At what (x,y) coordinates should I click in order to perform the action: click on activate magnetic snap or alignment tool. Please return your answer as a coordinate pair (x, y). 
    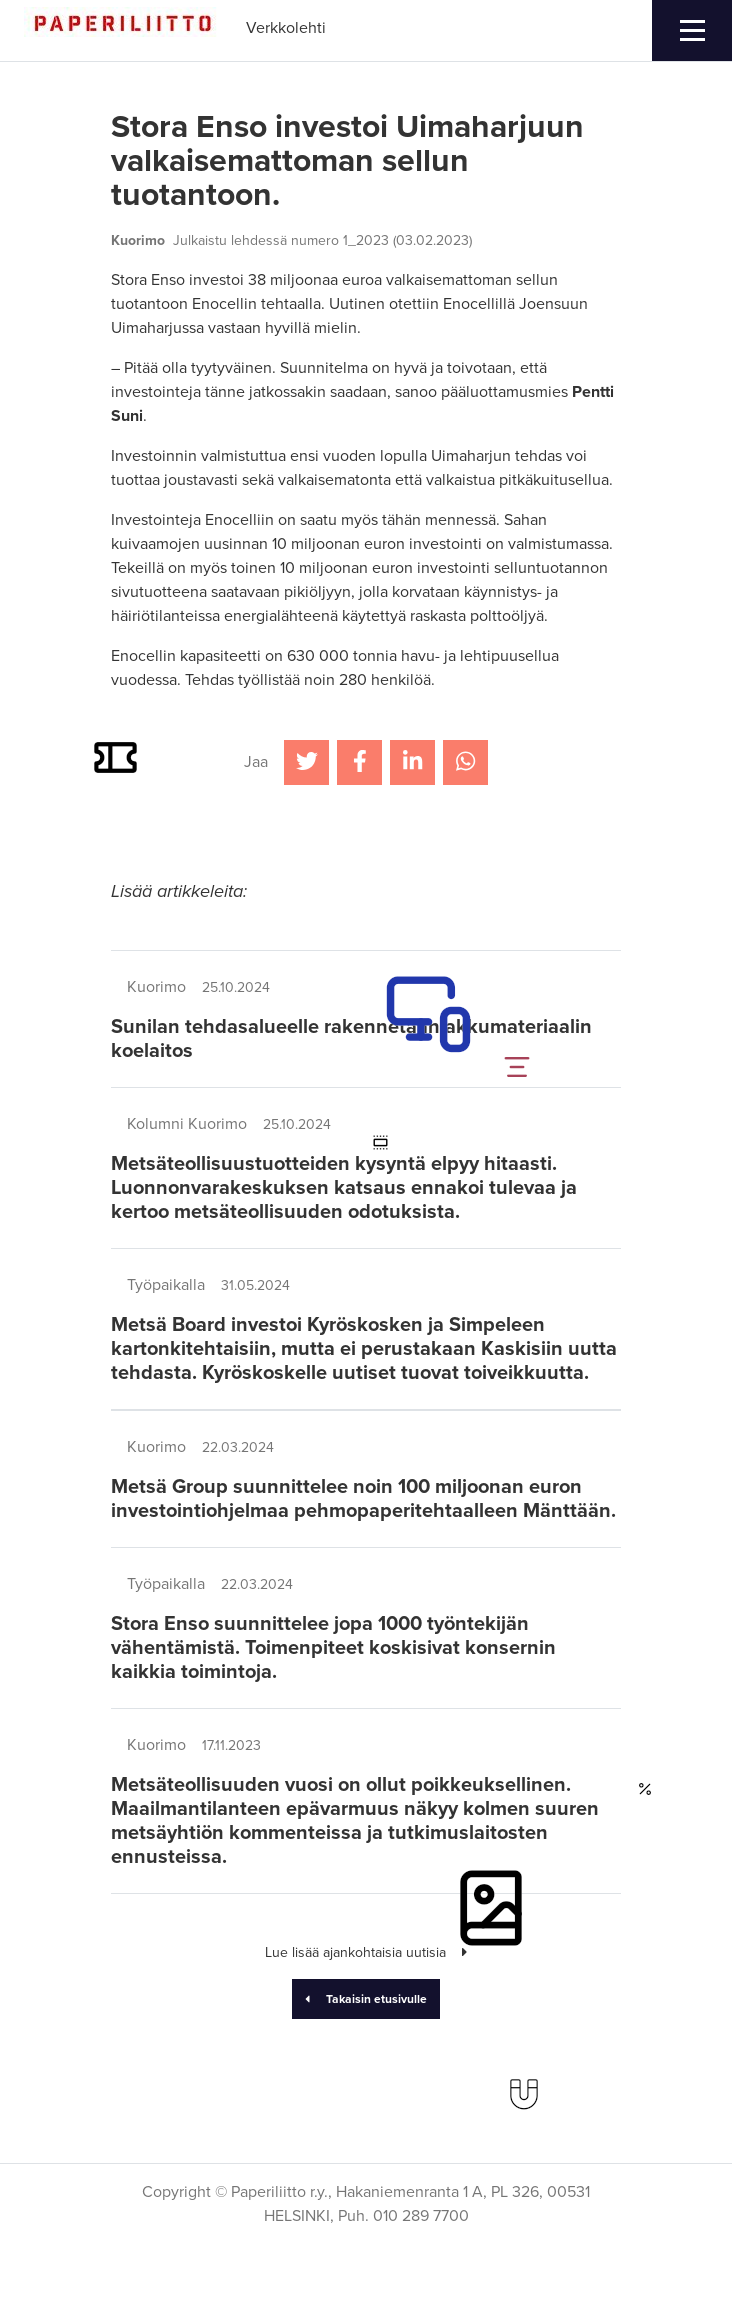
    Looking at the image, I should click on (524, 2093).